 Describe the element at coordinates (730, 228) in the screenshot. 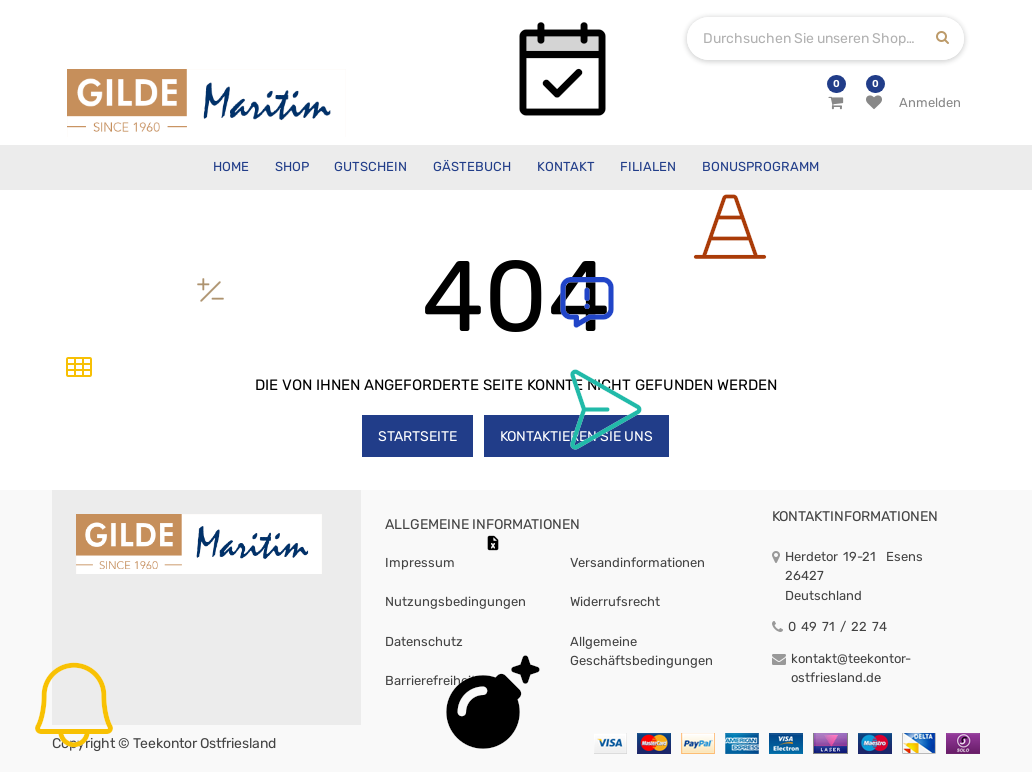

I see `indicates a work in progress or under construction area` at that location.